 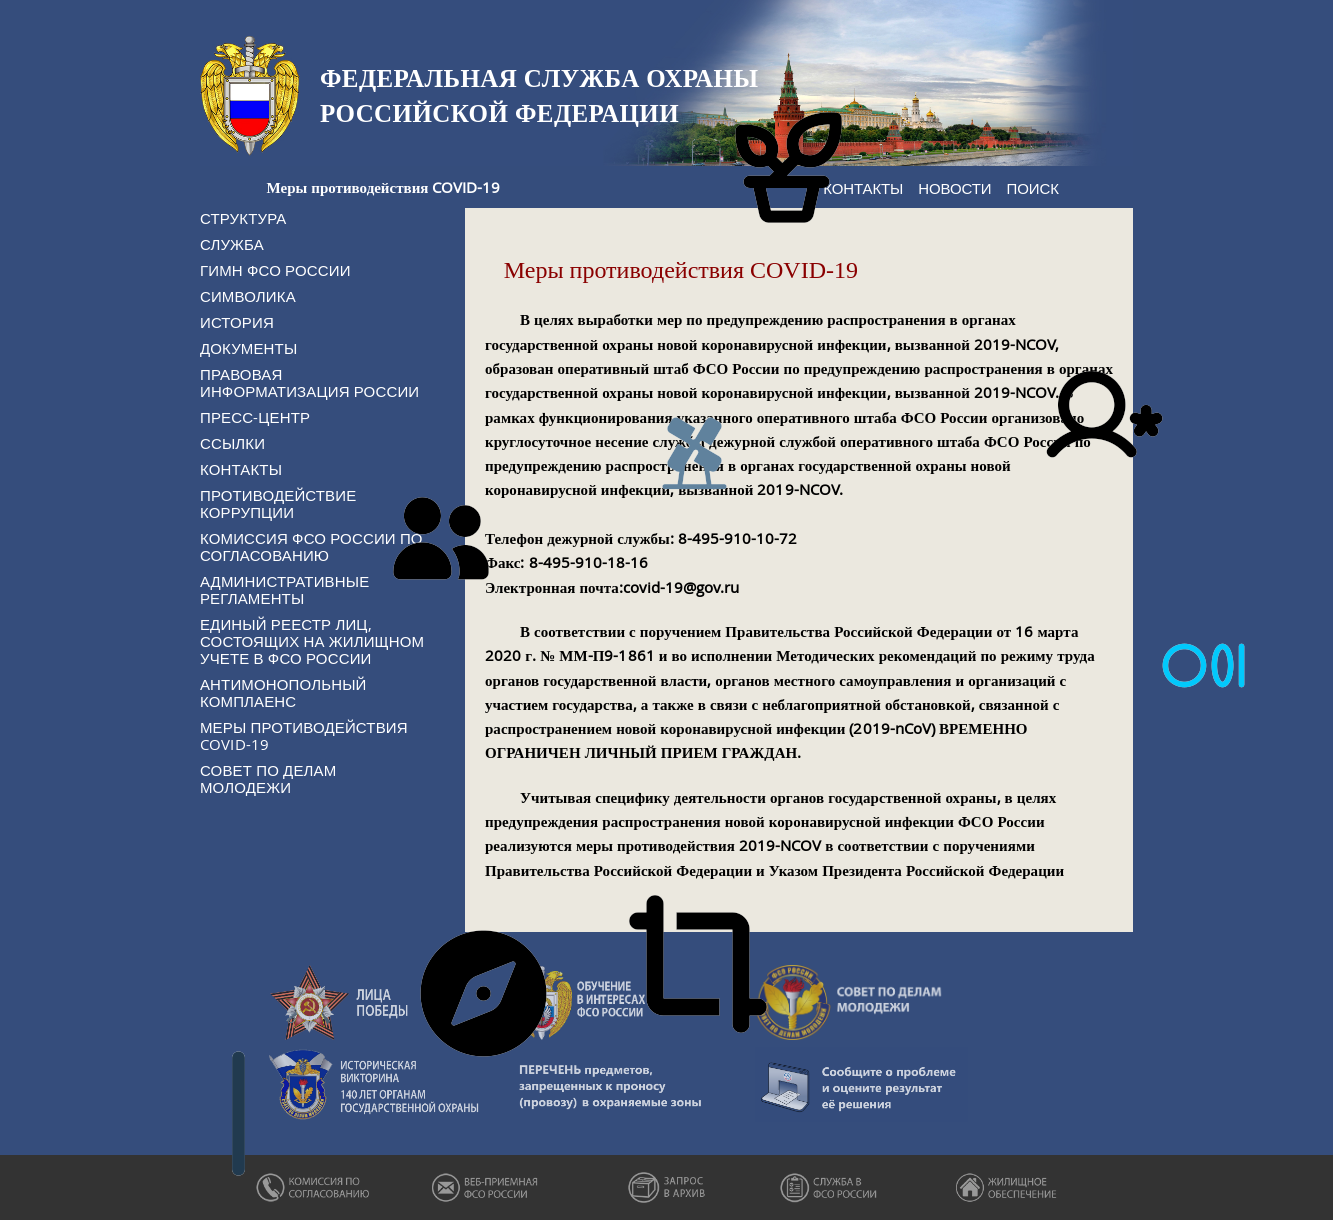 I want to click on crop or trim an image, so click(x=698, y=964).